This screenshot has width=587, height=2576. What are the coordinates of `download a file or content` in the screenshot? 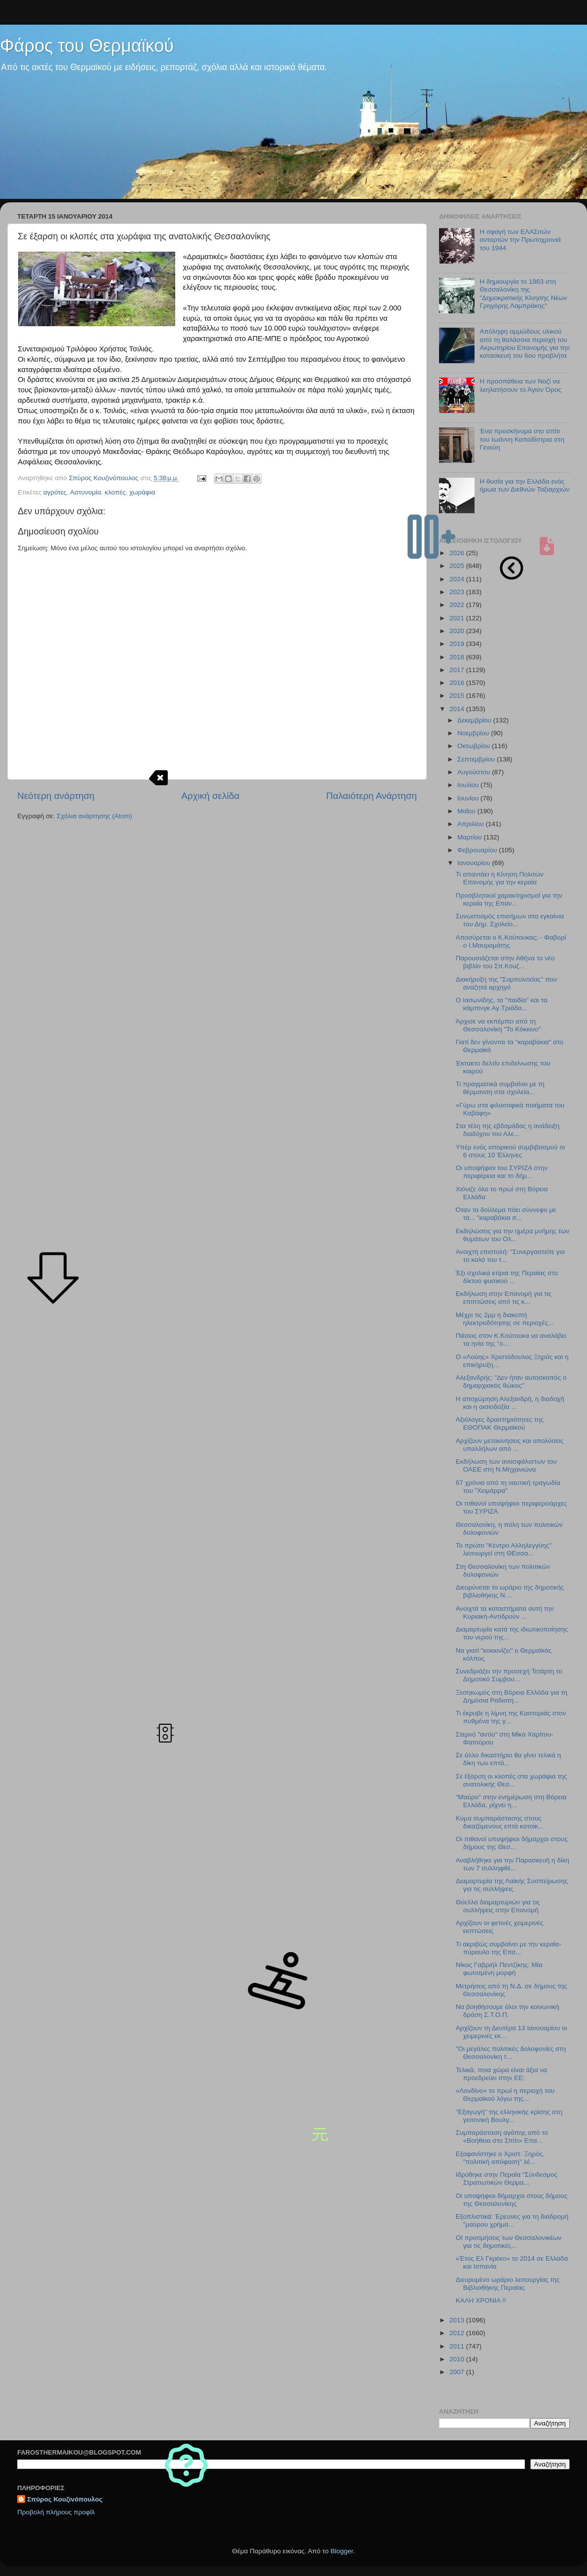 It's located at (53, 1276).